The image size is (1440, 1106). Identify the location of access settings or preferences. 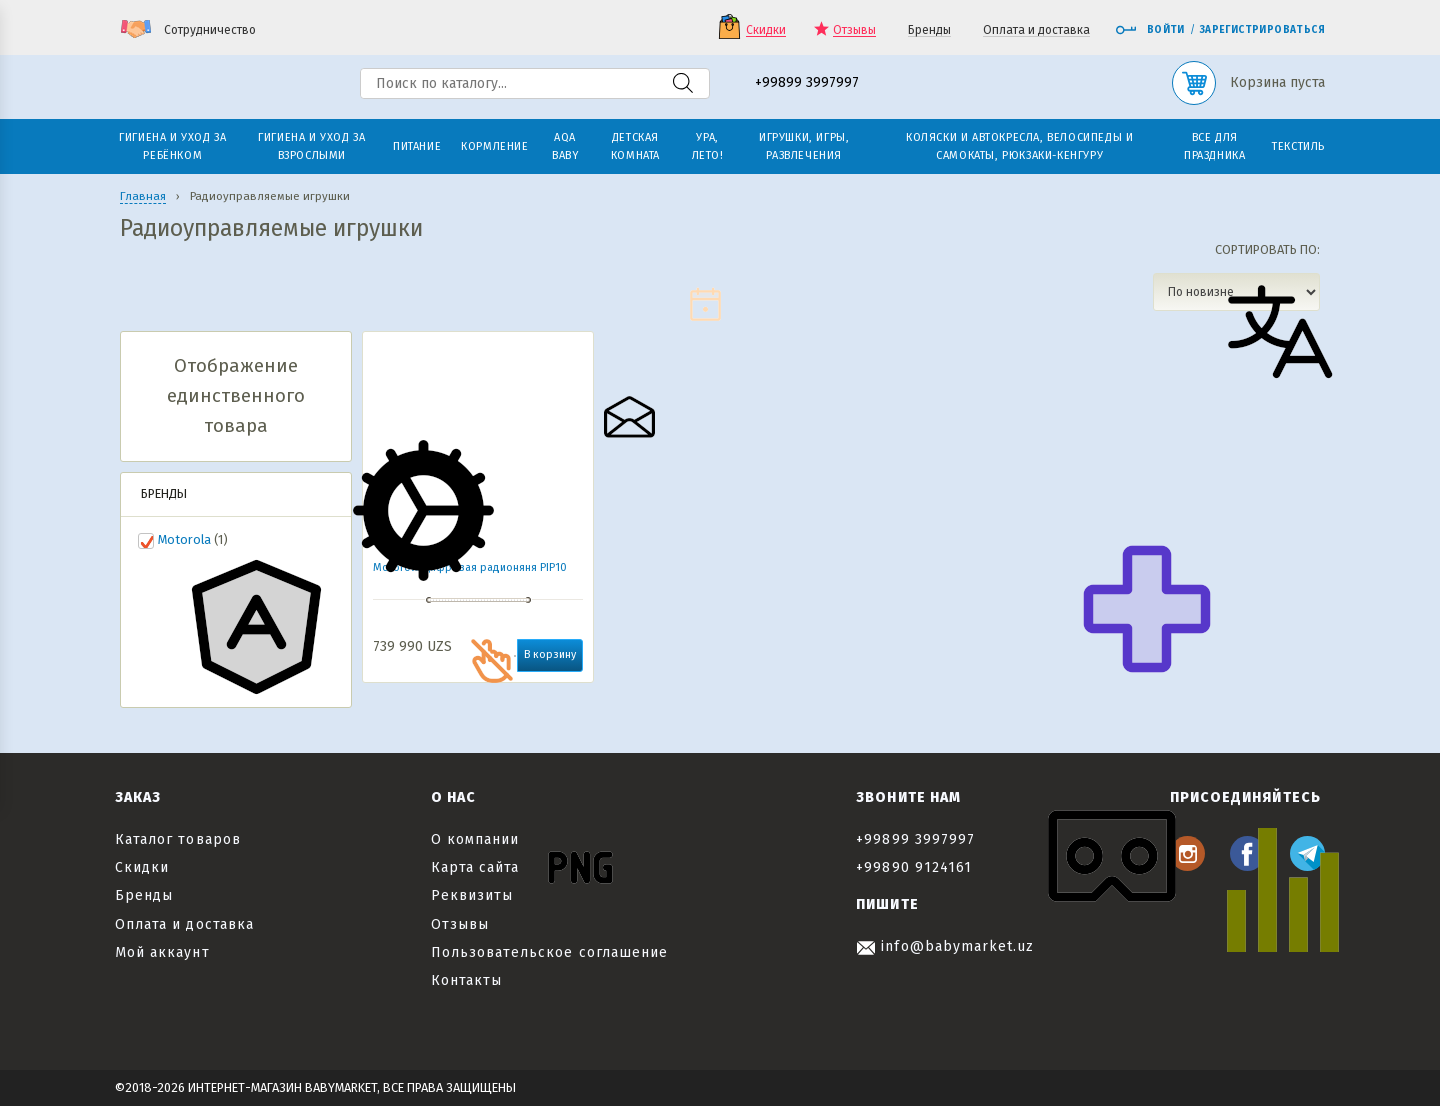
(423, 510).